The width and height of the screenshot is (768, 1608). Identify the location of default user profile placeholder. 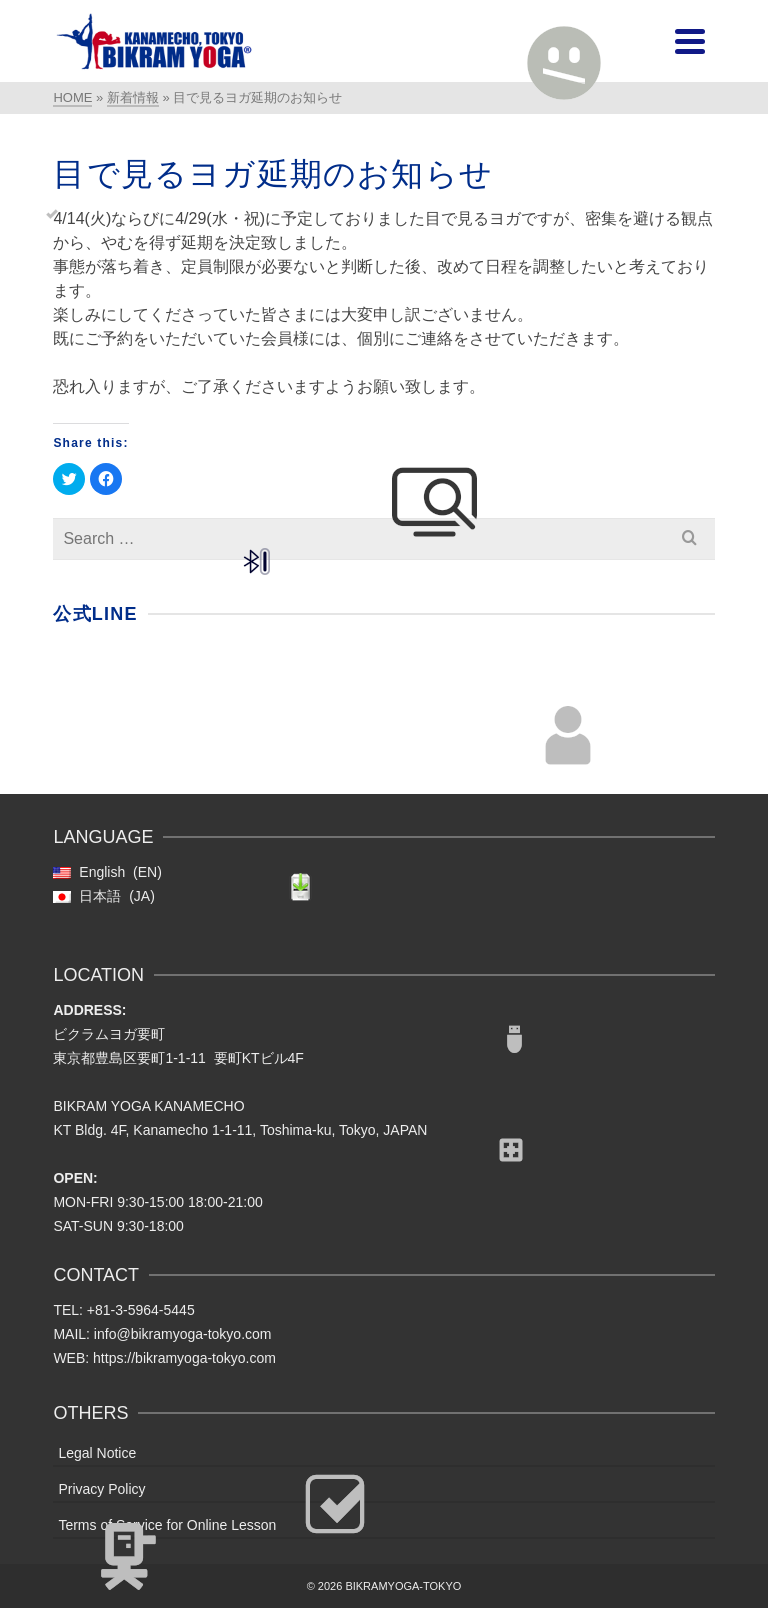
(568, 733).